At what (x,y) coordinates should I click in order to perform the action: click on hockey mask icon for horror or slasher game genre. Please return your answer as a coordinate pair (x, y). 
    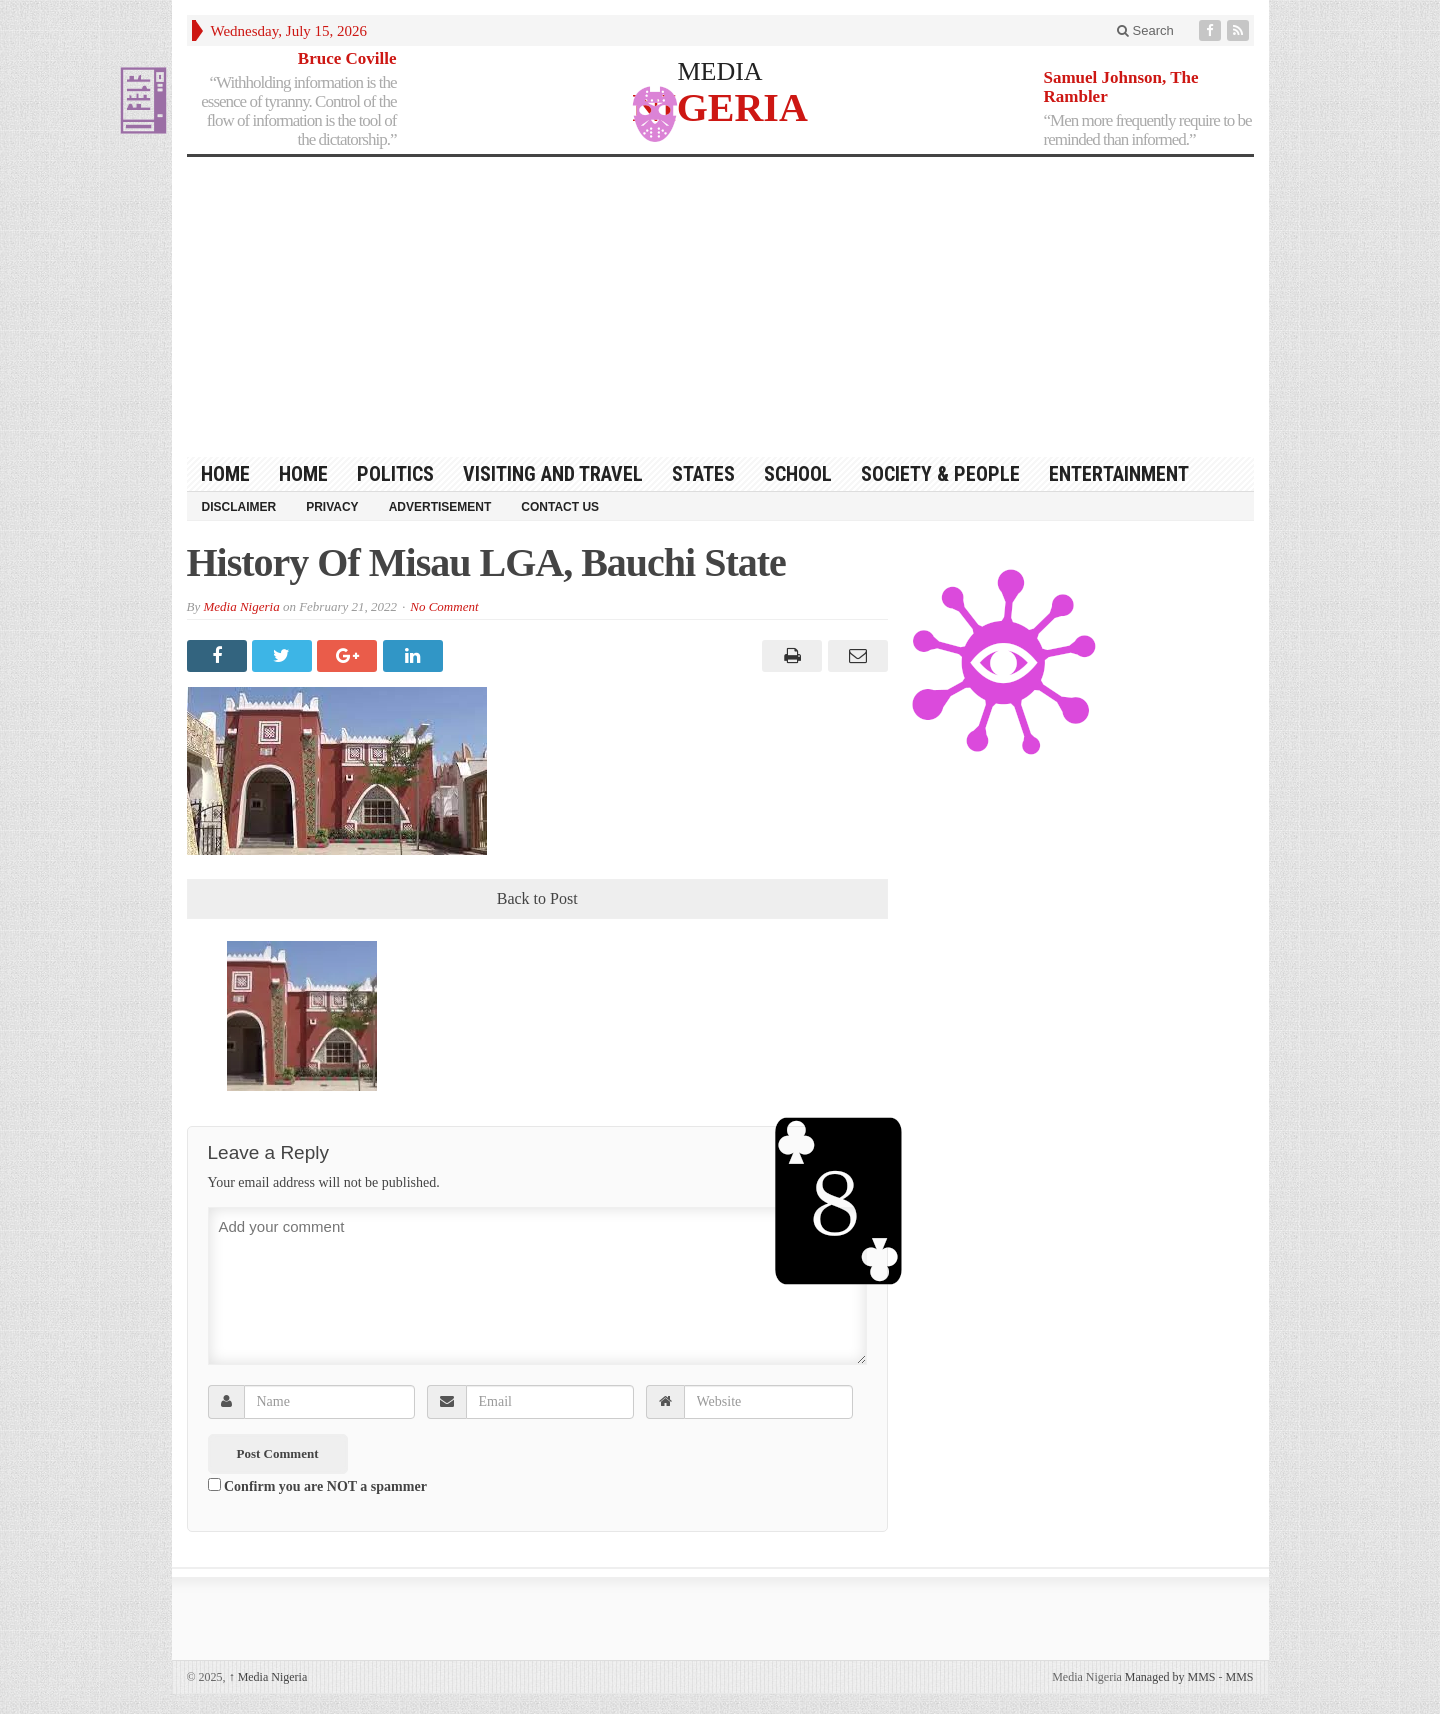
    Looking at the image, I should click on (655, 114).